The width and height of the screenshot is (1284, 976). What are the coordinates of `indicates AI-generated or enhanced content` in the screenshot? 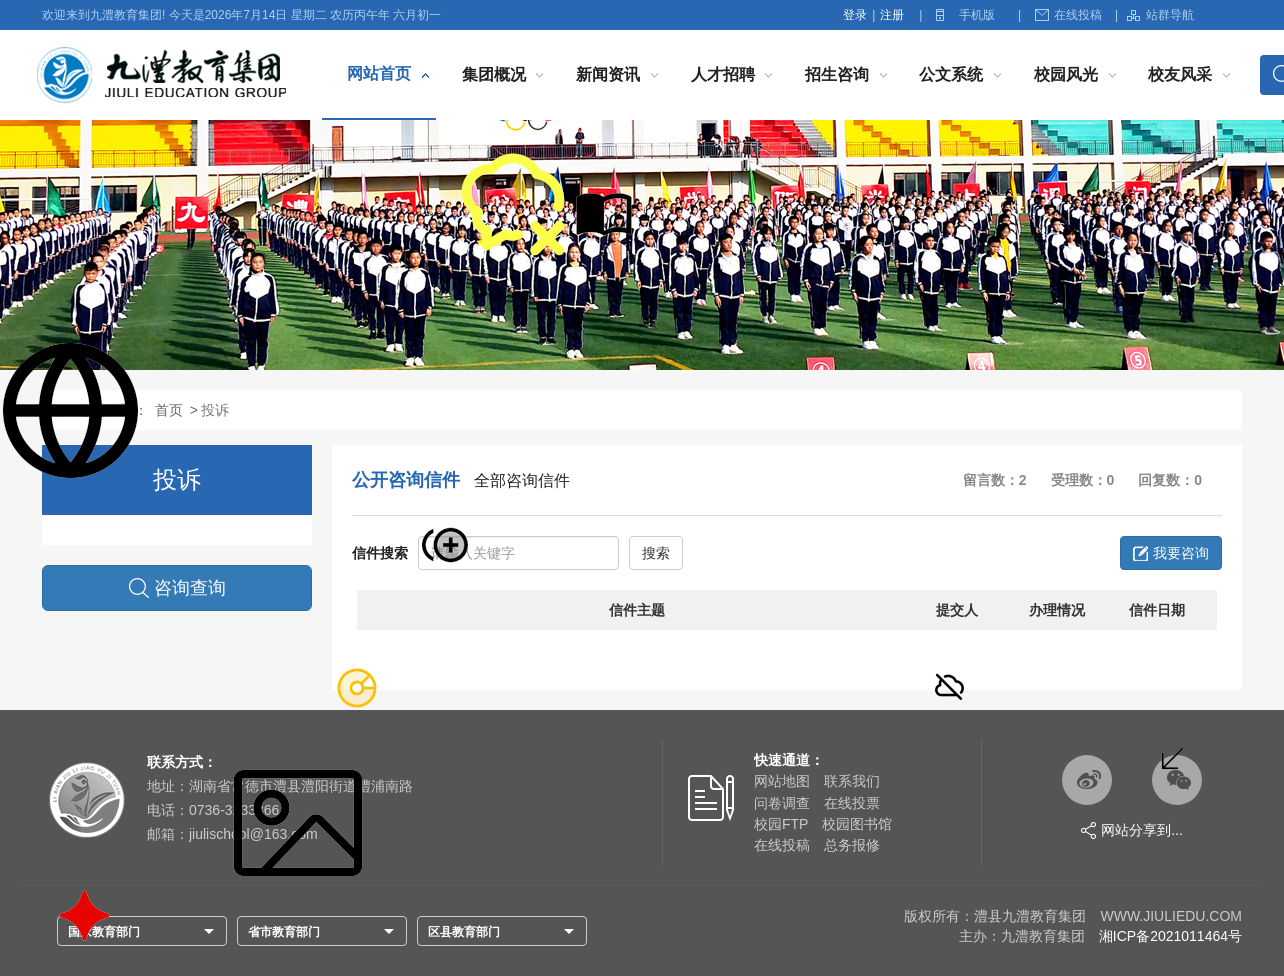 It's located at (84, 915).